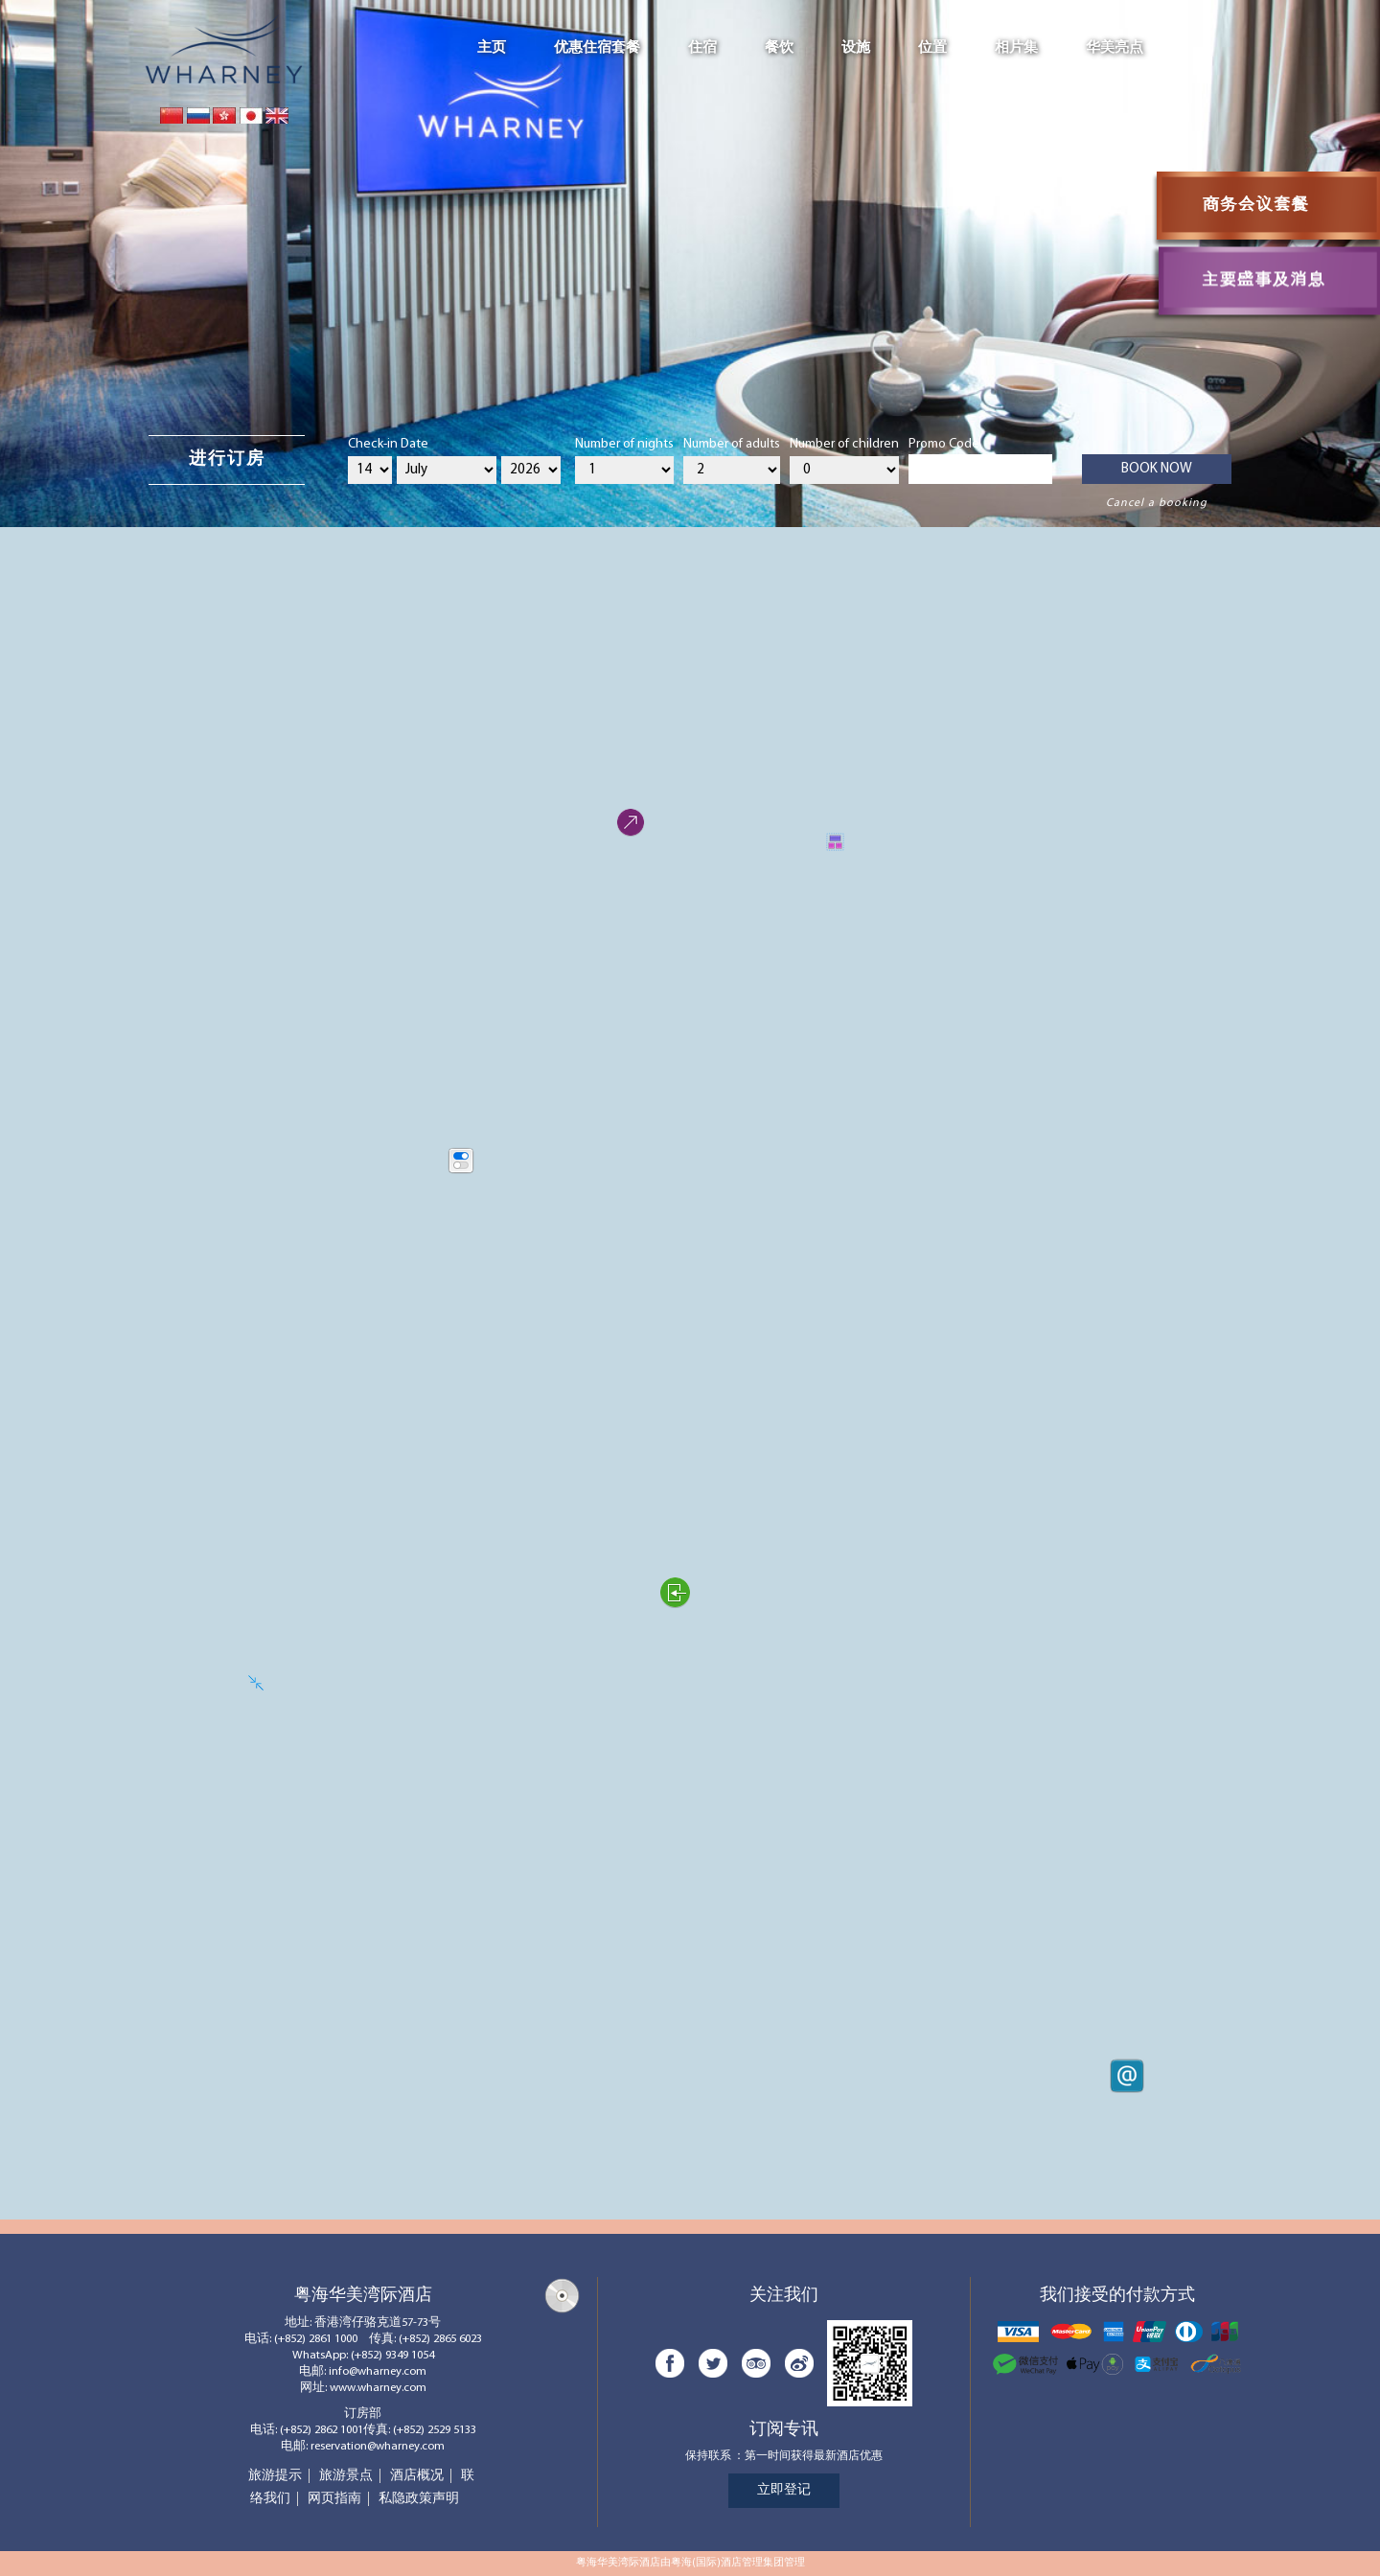  Describe the element at coordinates (676, 1593) in the screenshot. I see `log out of your account` at that location.